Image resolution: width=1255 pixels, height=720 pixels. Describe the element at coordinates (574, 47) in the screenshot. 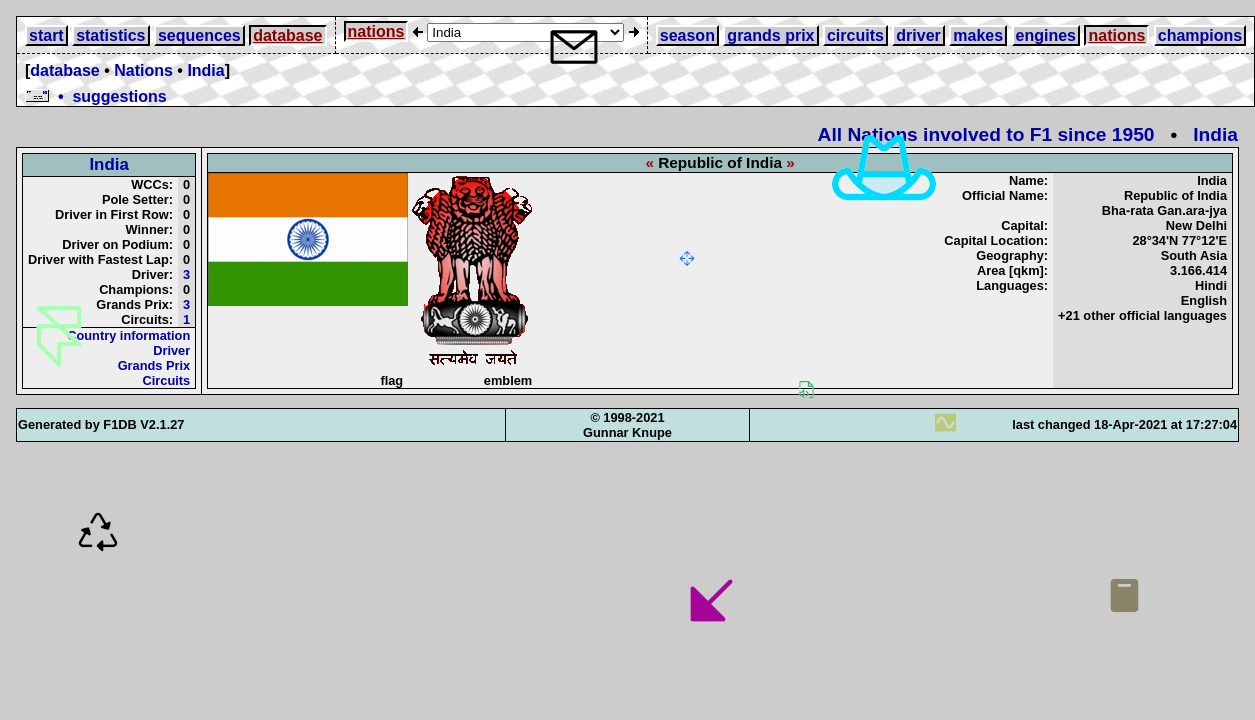

I see `open your inbox` at that location.